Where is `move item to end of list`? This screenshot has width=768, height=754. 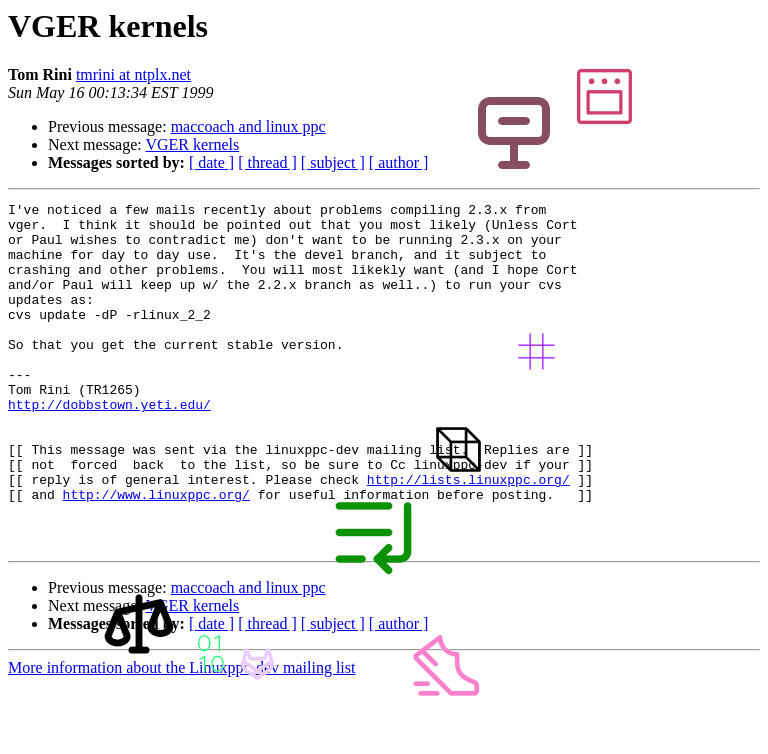 move item to end of list is located at coordinates (373, 532).